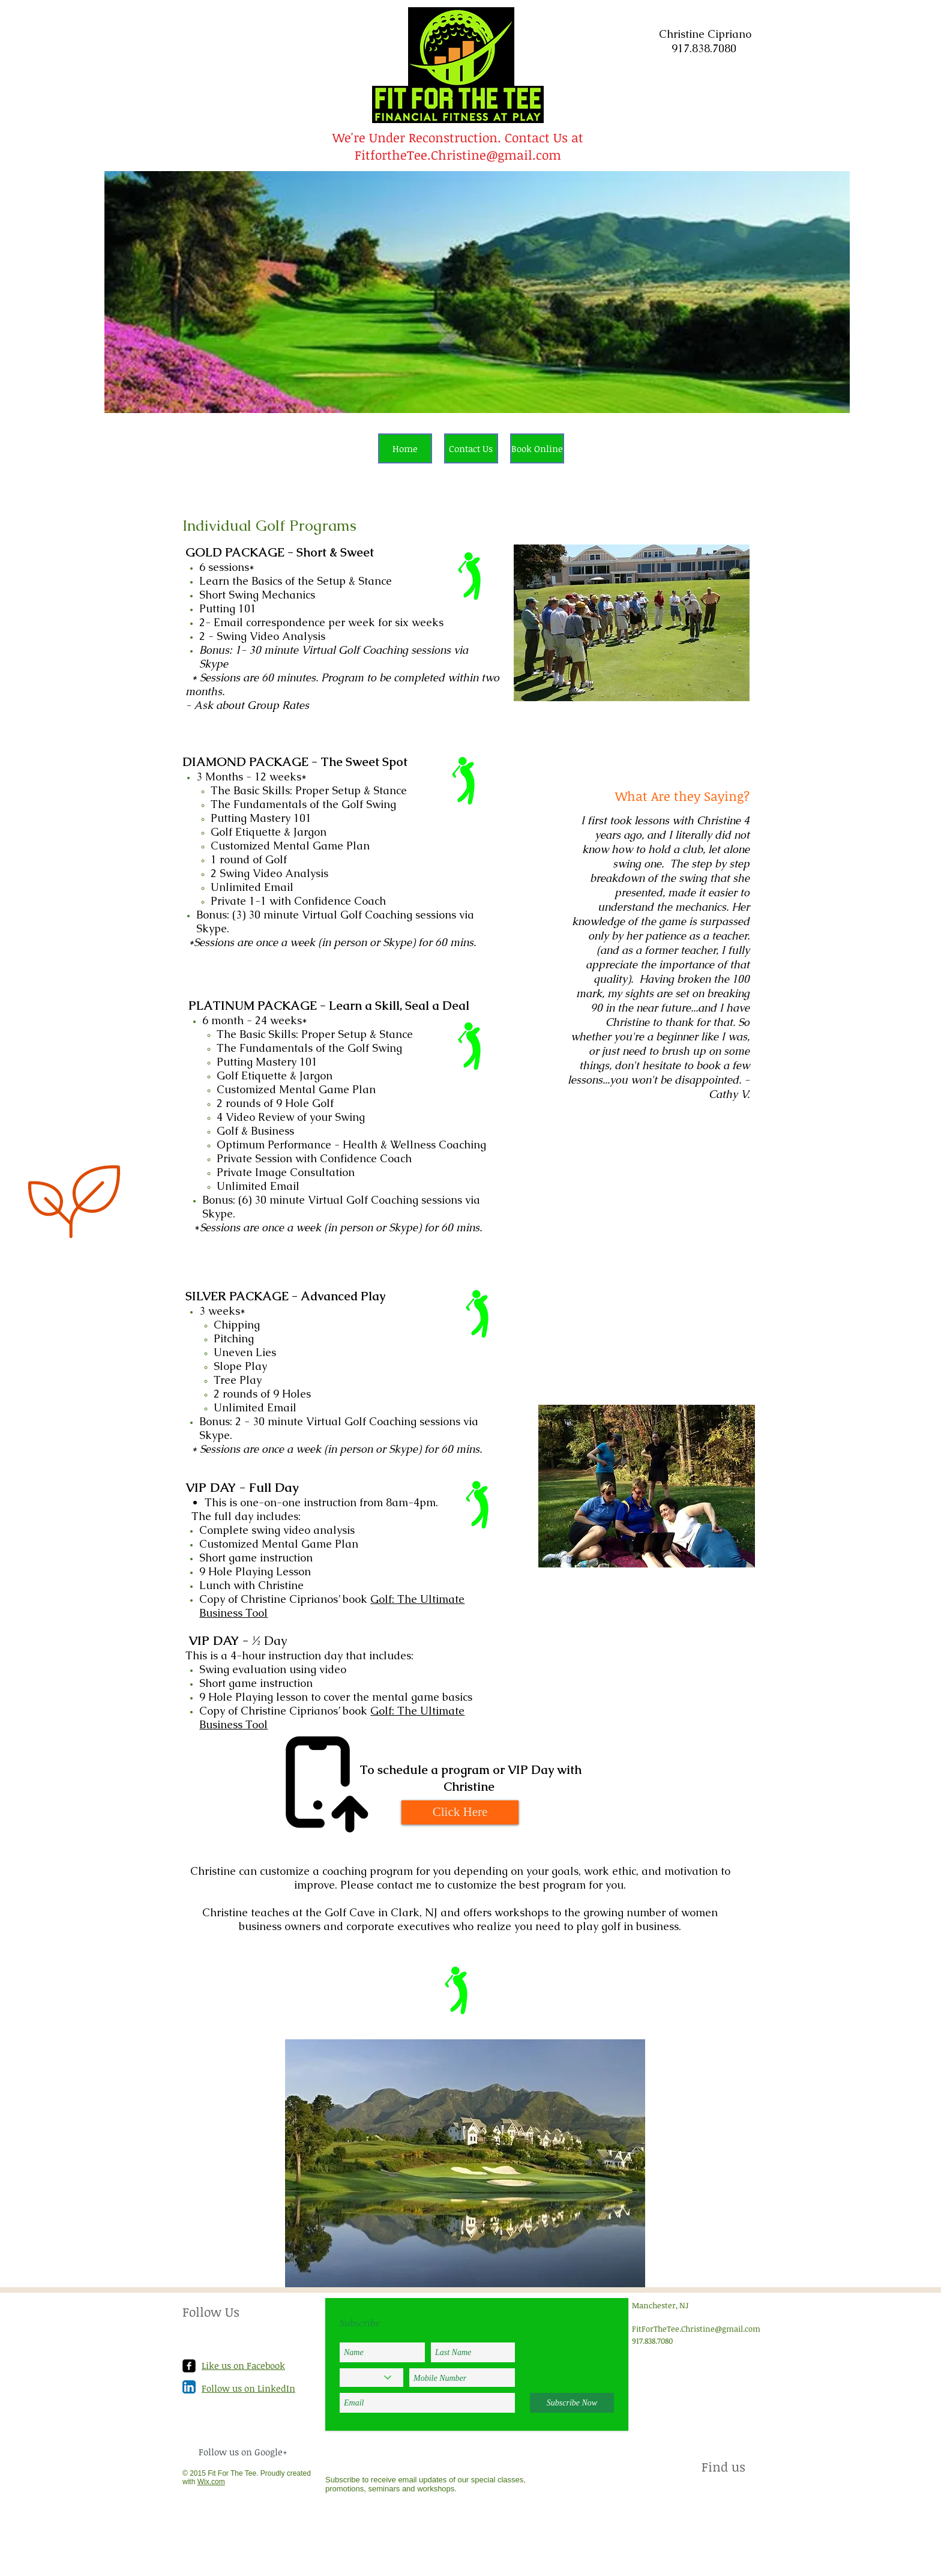 The width and height of the screenshot is (941, 2576). What do you see at coordinates (317, 1782) in the screenshot?
I see `upload from mobile device` at bounding box center [317, 1782].